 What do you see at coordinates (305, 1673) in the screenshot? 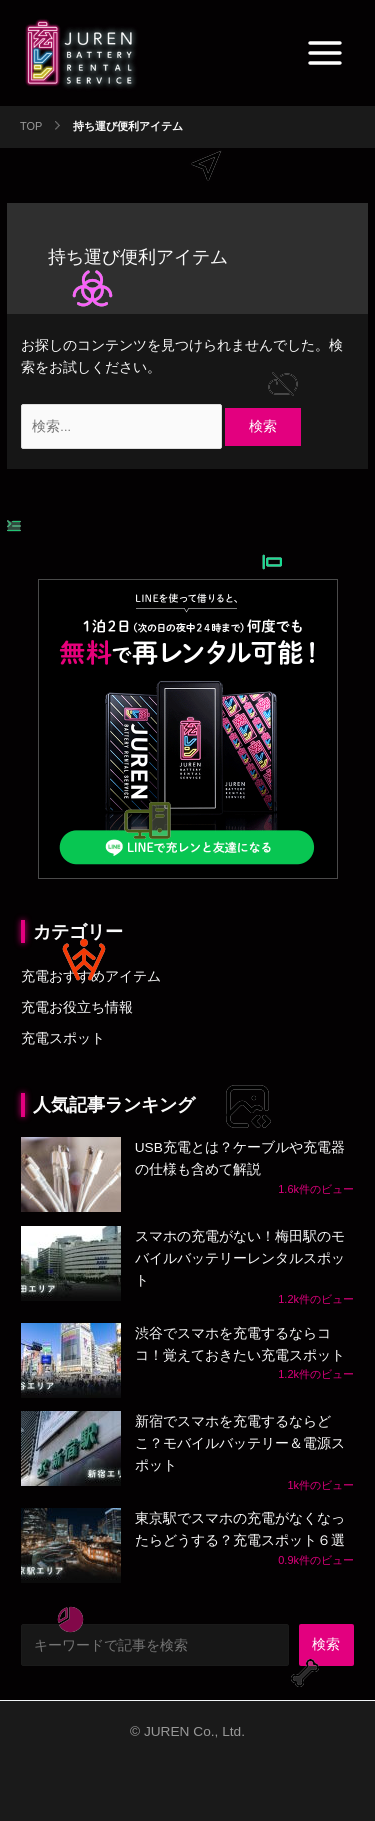
I see `access pet-related features or settings` at bounding box center [305, 1673].